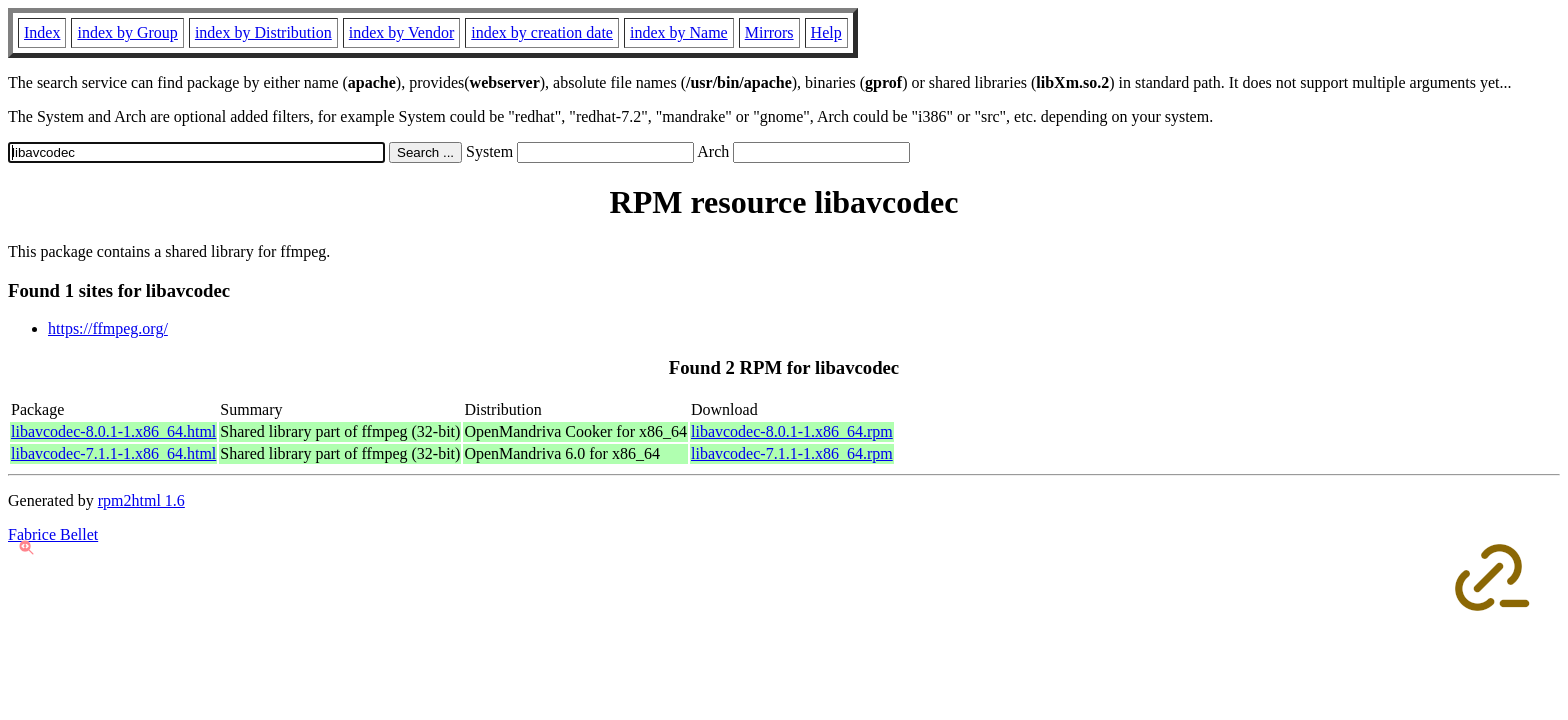 The height and width of the screenshot is (720, 1568). What do you see at coordinates (1488, 577) in the screenshot?
I see `remove a link or hyperlink` at bounding box center [1488, 577].